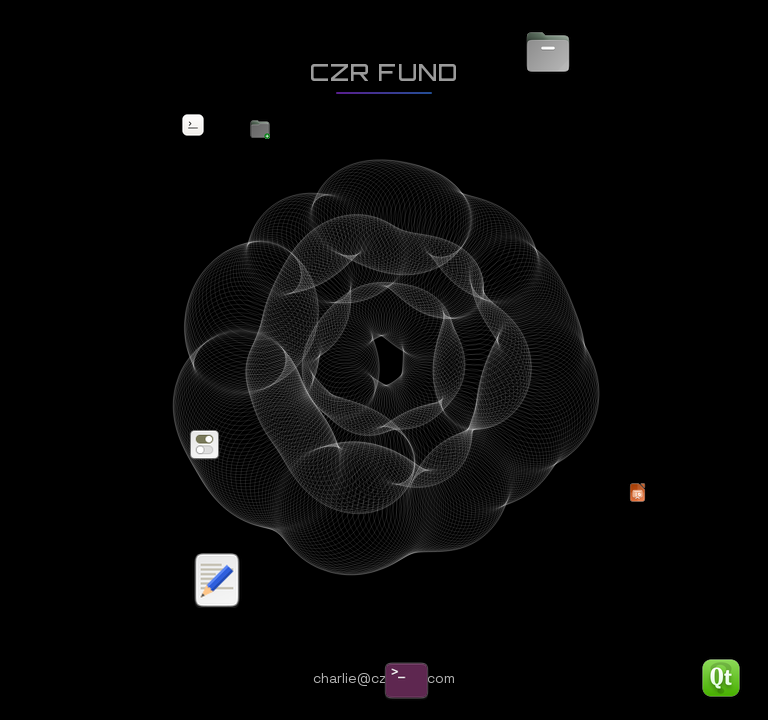 The height and width of the screenshot is (720, 768). Describe the element at coordinates (548, 52) in the screenshot. I see `open the files application` at that location.